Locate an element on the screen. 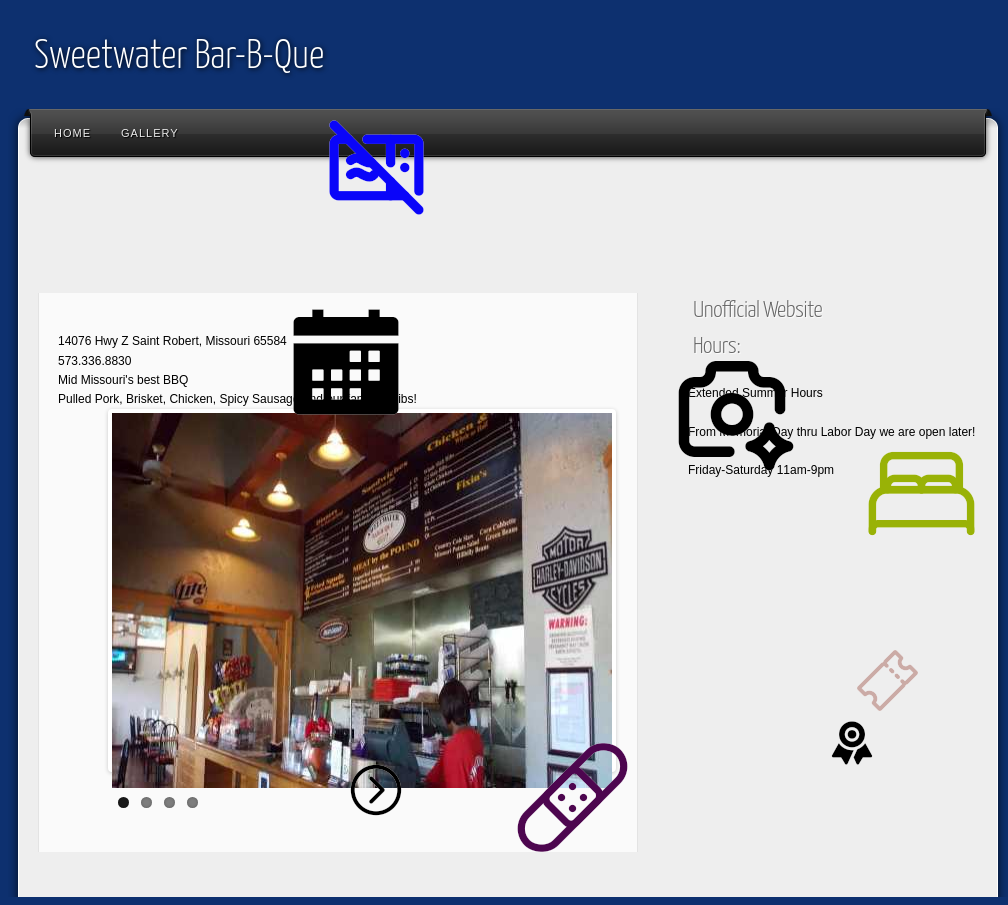 This screenshot has width=1008, height=905. view hotel or accommodation options is located at coordinates (921, 493).